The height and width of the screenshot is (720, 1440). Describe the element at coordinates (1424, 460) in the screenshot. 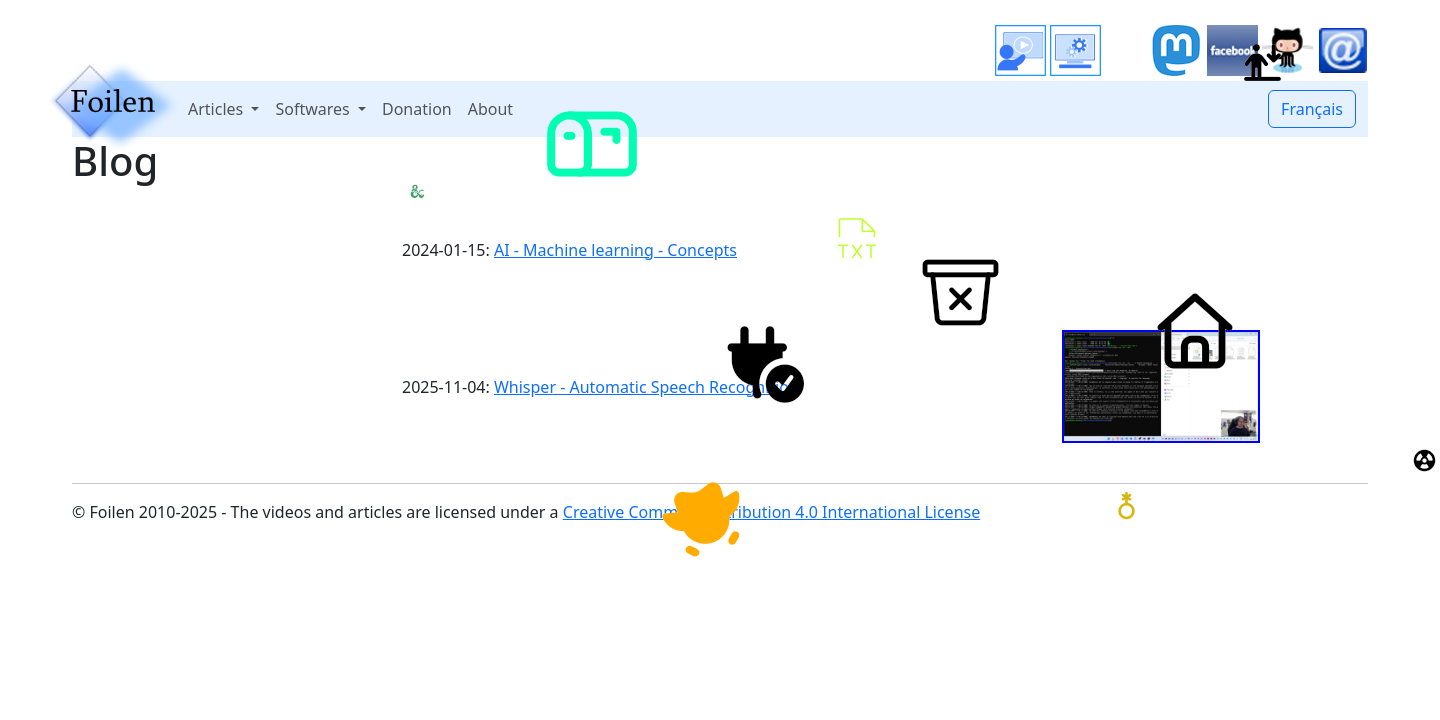

I see `indicates radioactive or hazardous material warning` at that location.